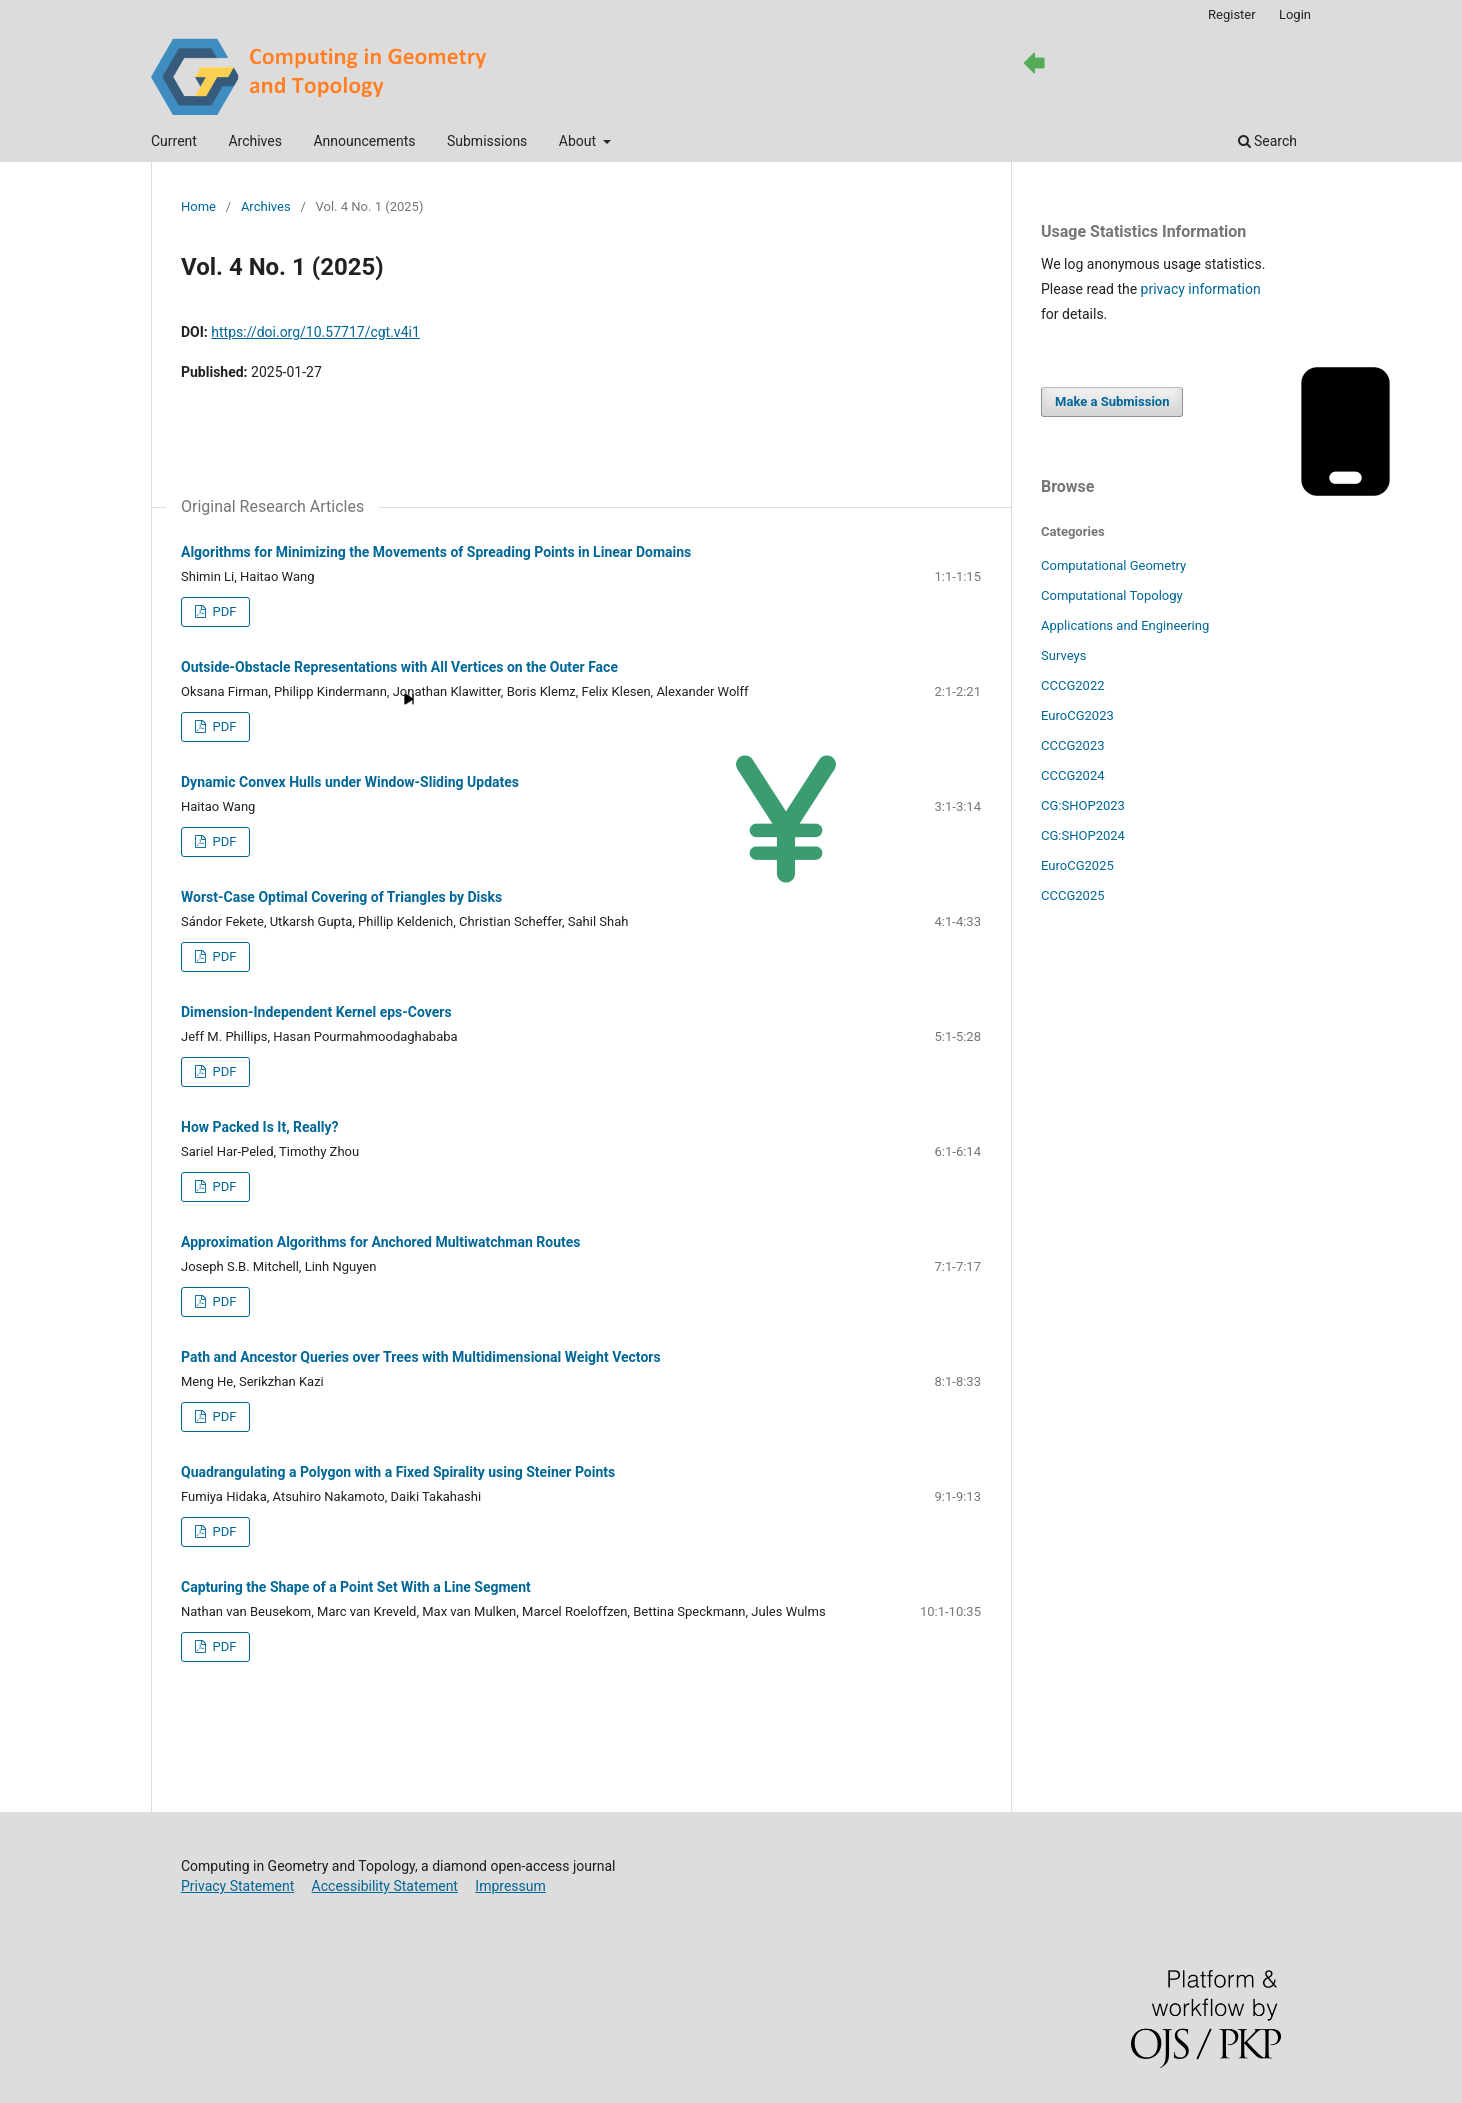 This screenshot has height=2103, width=1462. I want to click on call or text from mobile device, so click(1345, 431).